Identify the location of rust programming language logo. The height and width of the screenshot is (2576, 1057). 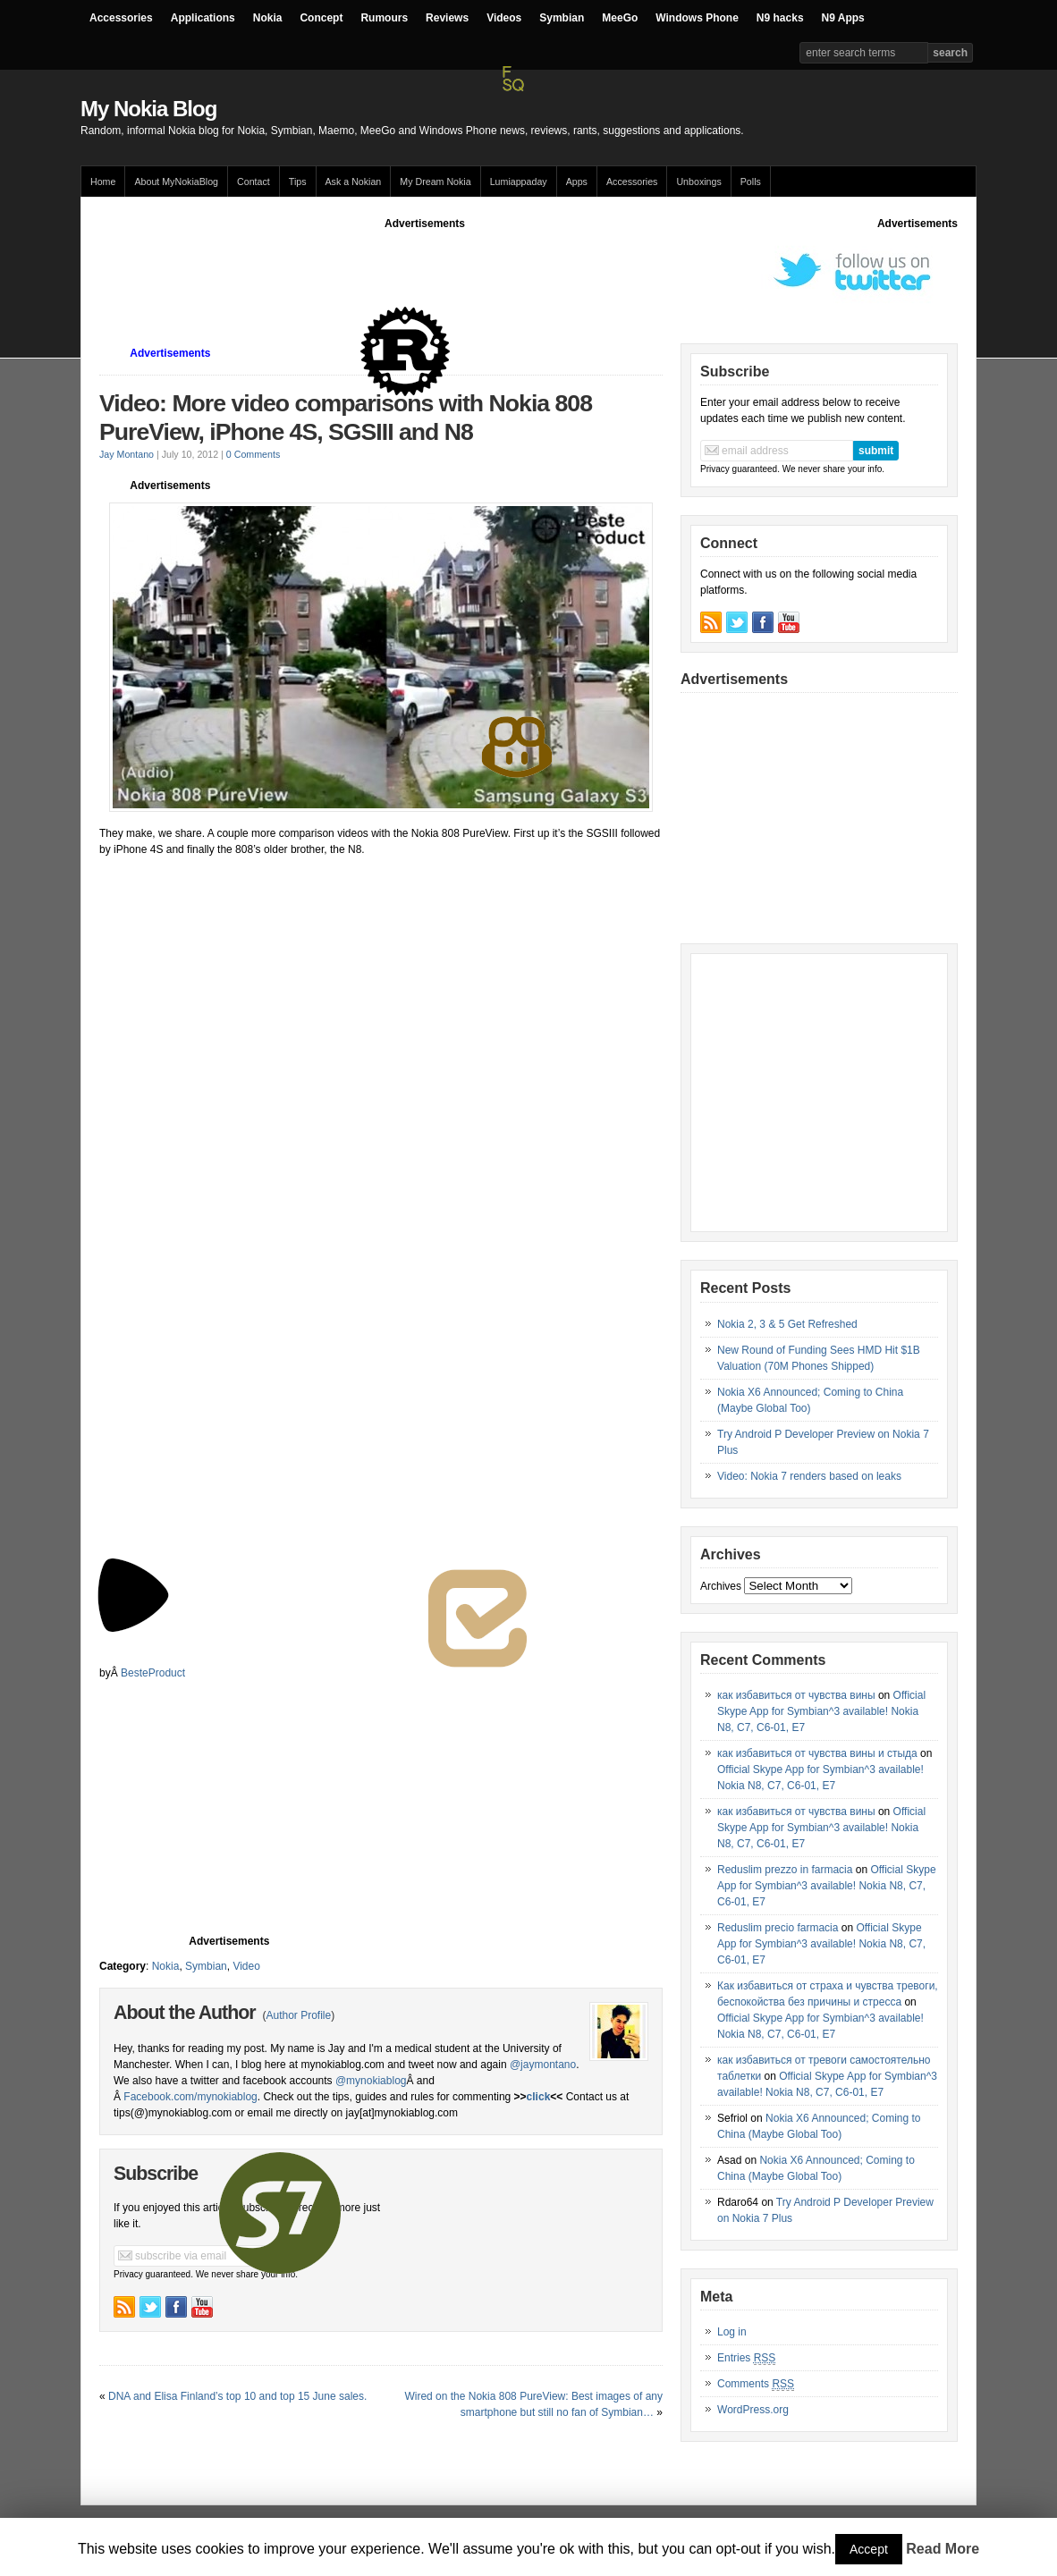
(405, 351).